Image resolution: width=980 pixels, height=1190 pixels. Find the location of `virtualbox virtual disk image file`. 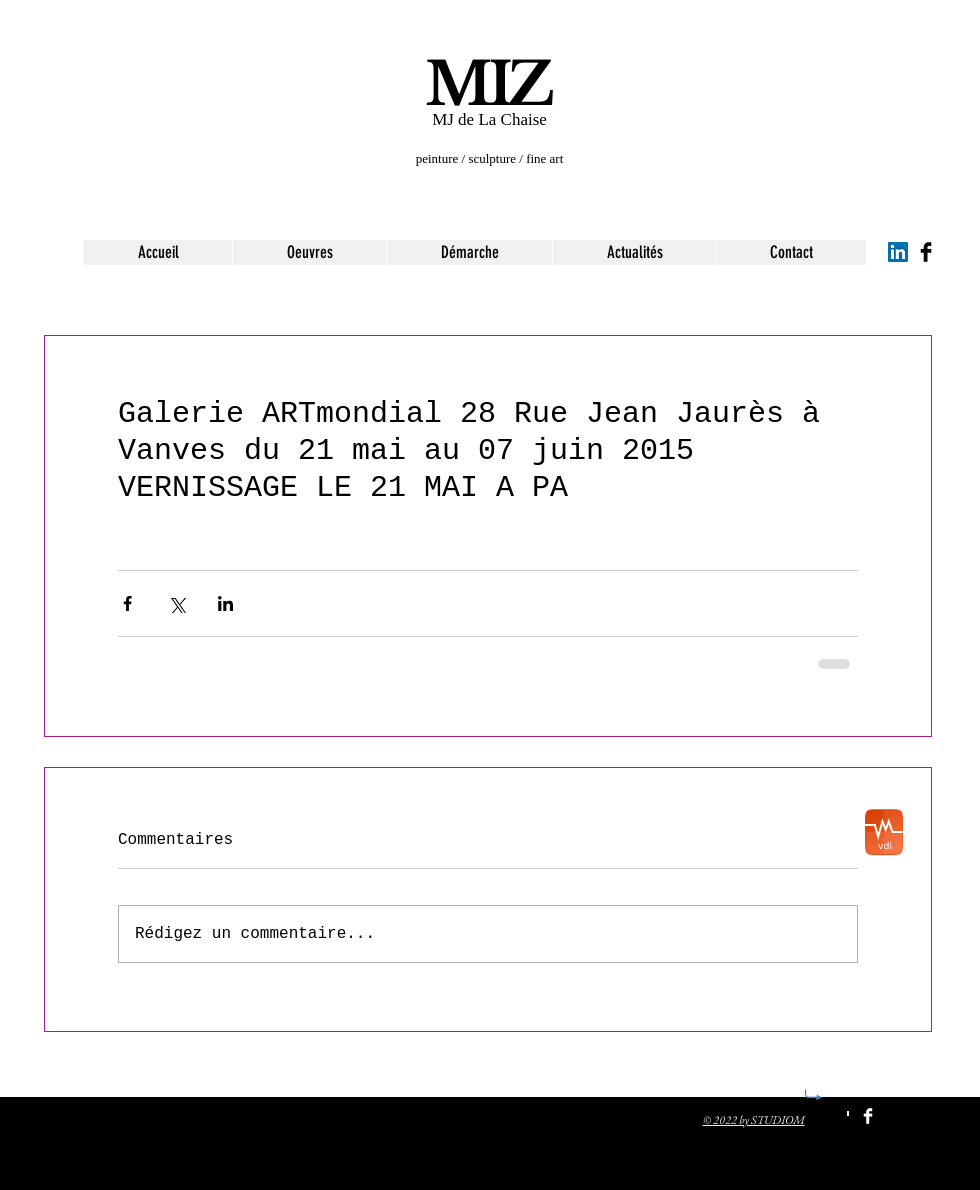

virtualbox virtual disk image file is located at coordinates (884, 832).